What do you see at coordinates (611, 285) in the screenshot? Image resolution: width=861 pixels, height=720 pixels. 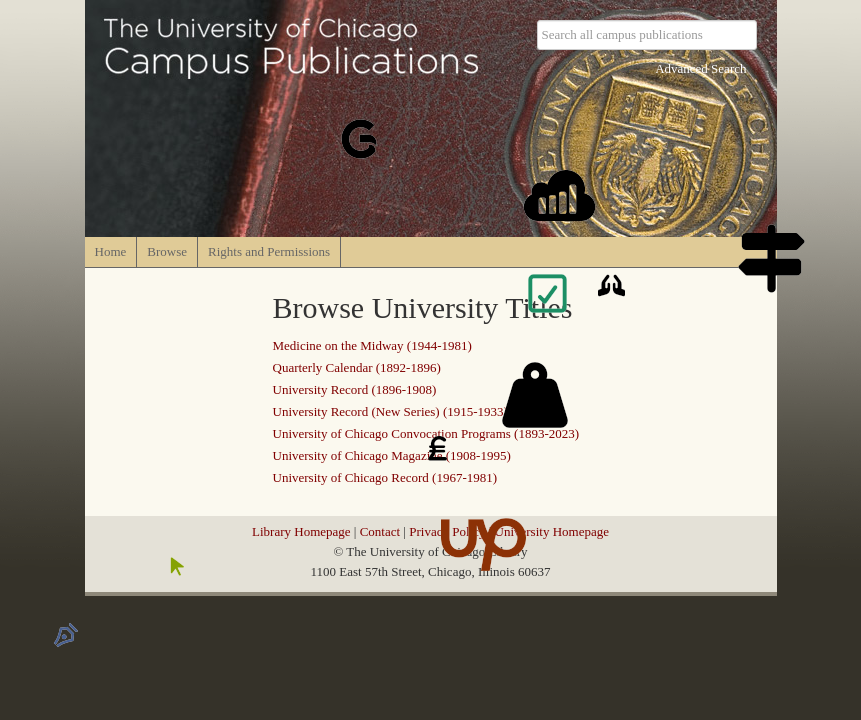 I see `express gratitude or thanks` at bounding box center [611, 285].